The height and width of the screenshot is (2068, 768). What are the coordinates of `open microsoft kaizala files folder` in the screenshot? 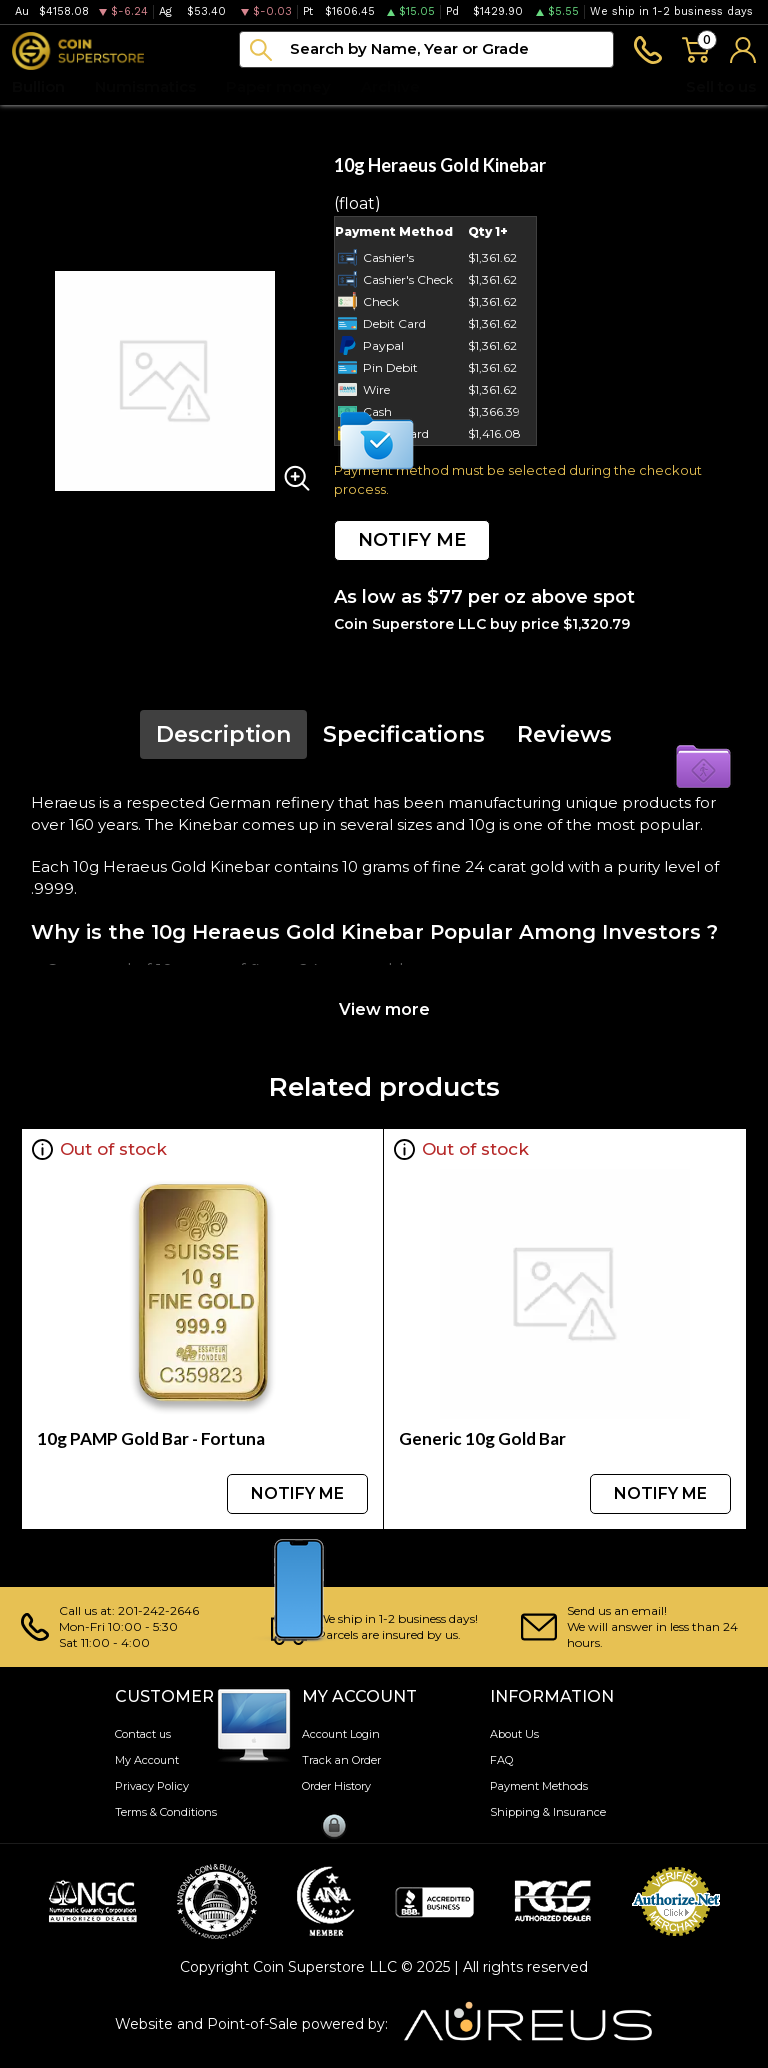 It's located at (376, 442).